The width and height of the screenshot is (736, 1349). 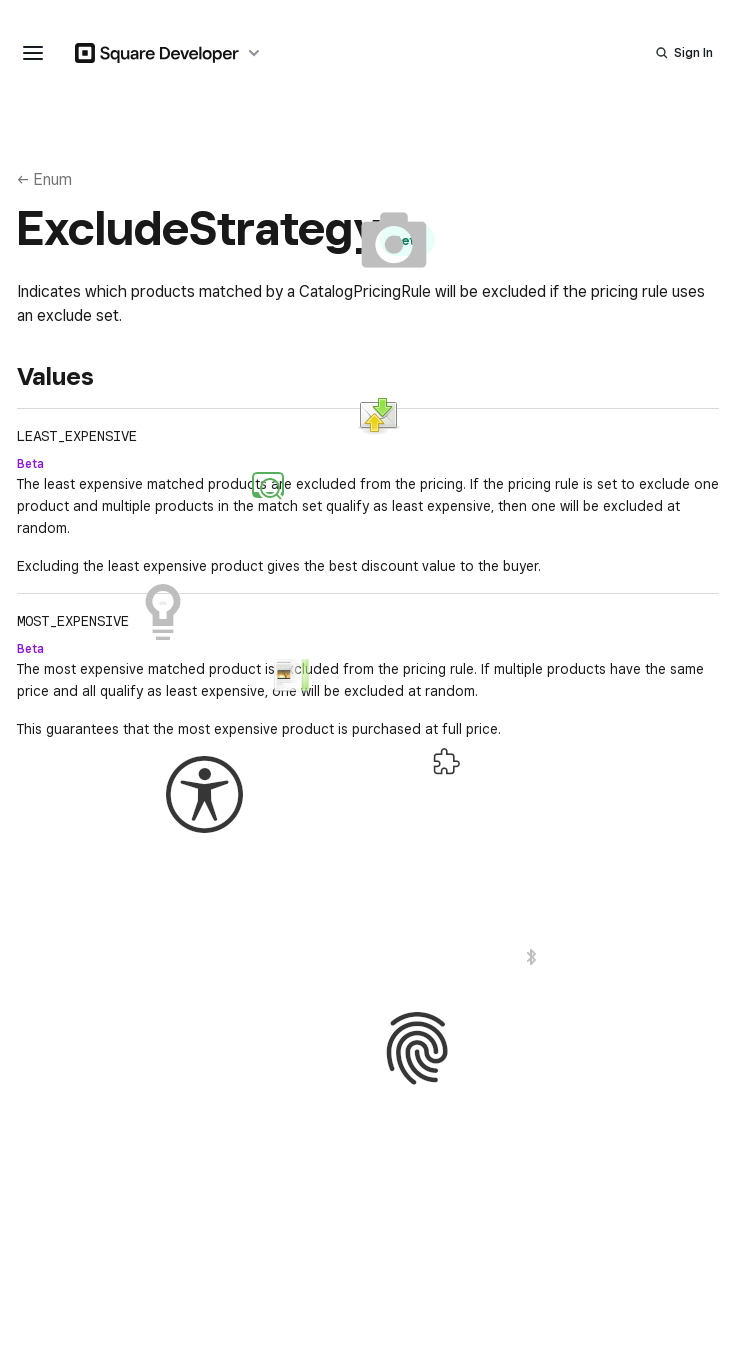 I want to click on access accessibility settings, so click(x=204, y=794).